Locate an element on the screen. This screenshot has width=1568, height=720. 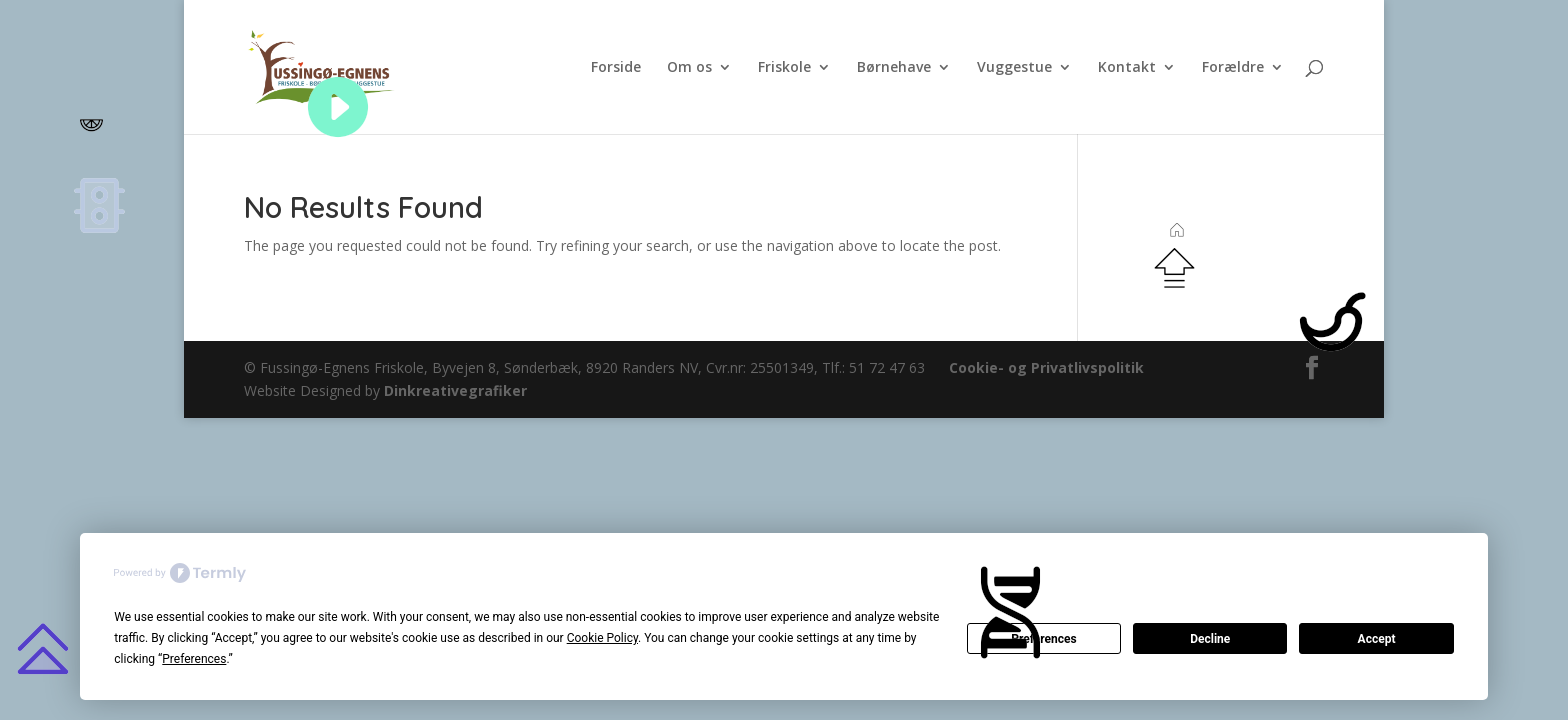
access genetic or biological information is located at coordinates (1010, 612).